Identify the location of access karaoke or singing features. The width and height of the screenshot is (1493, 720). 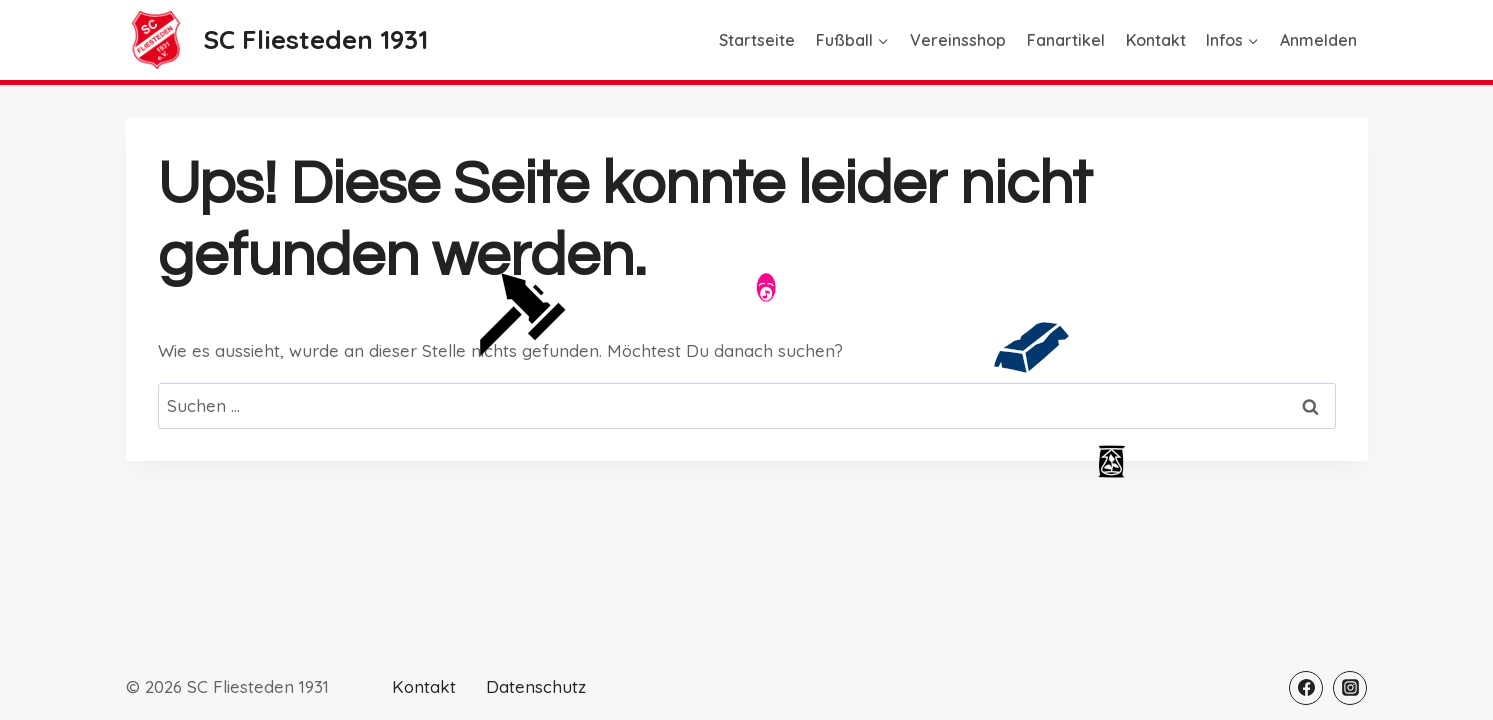
(766, 287).